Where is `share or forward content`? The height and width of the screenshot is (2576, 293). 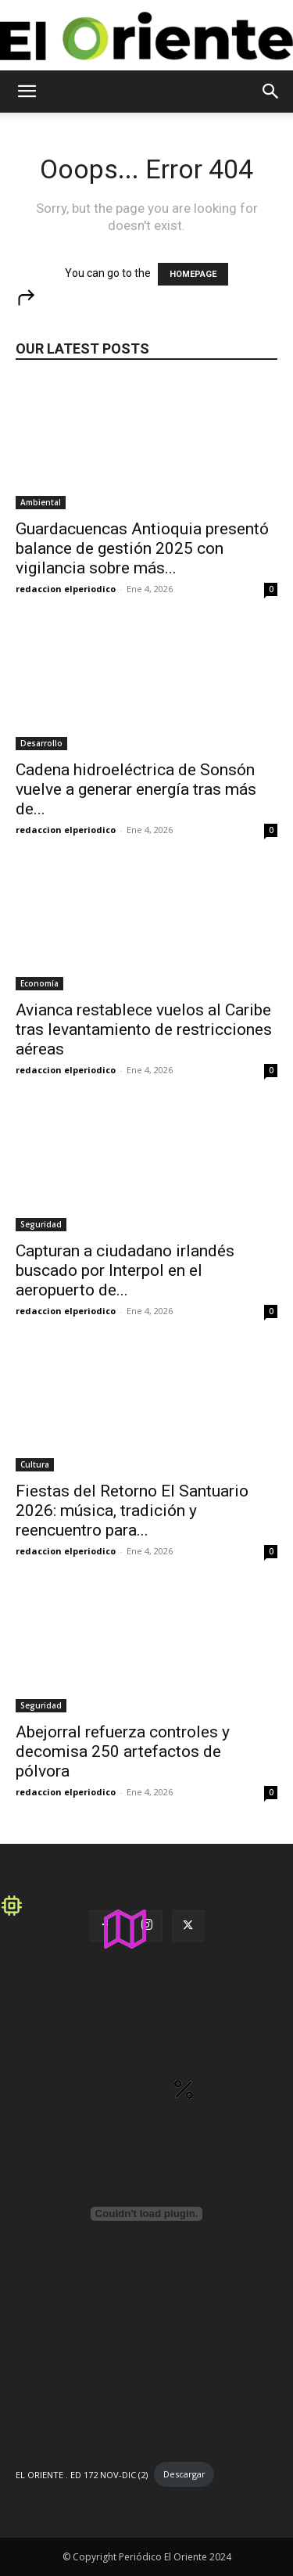 share or forward content is located at coordinates (26, 297).